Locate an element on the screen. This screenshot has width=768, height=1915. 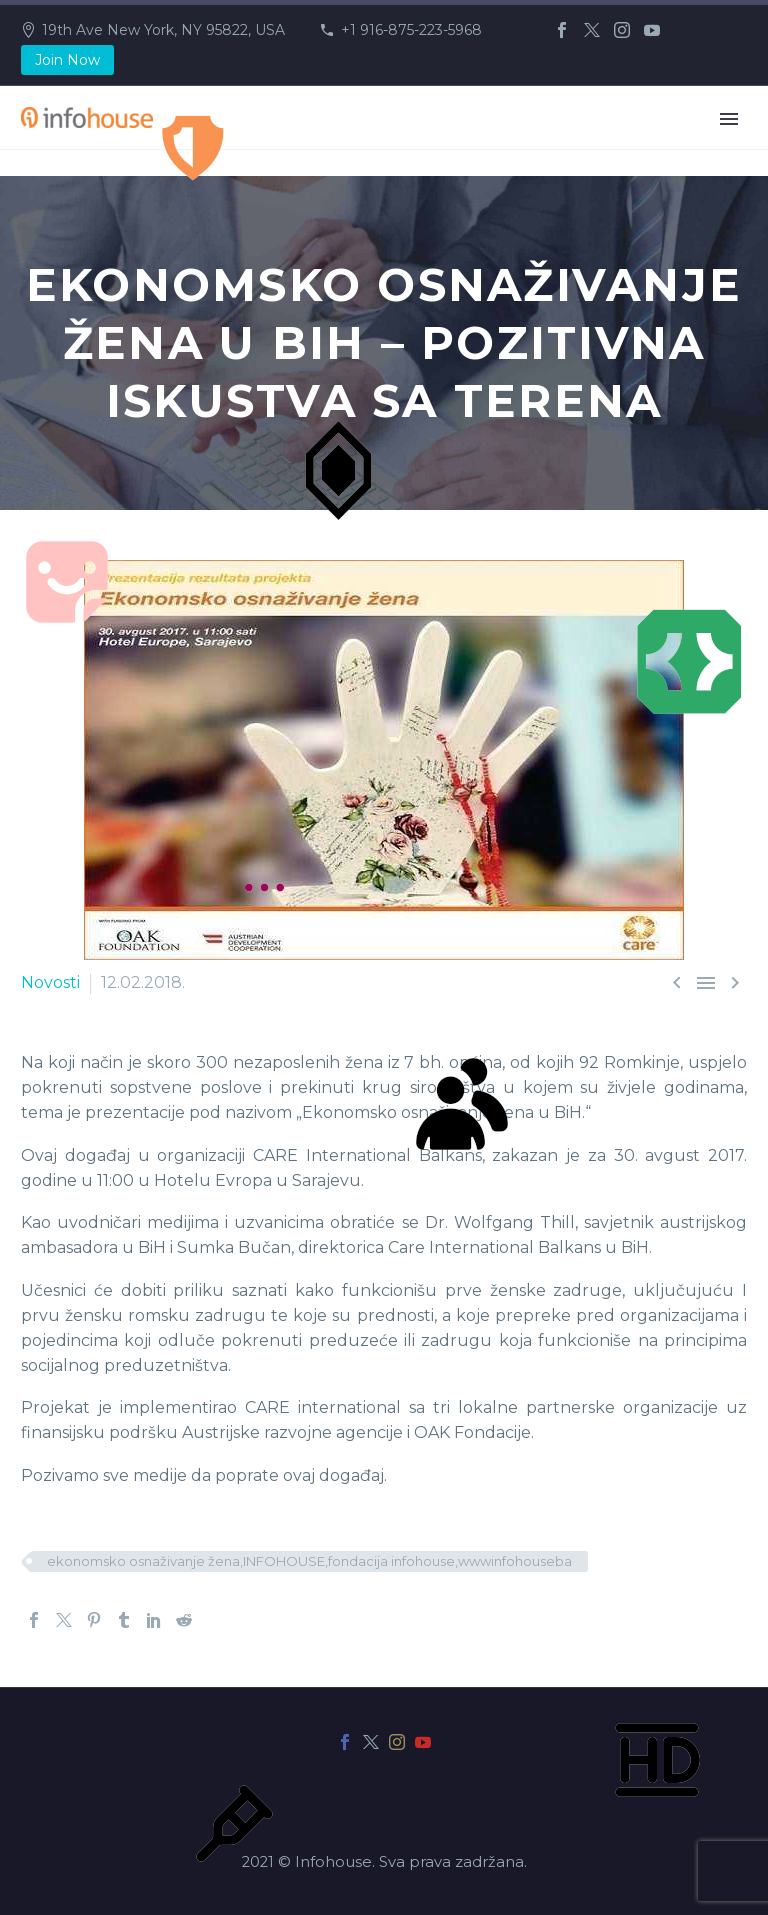
indicates a Discord server booster status is located at coordinates (338, 470).